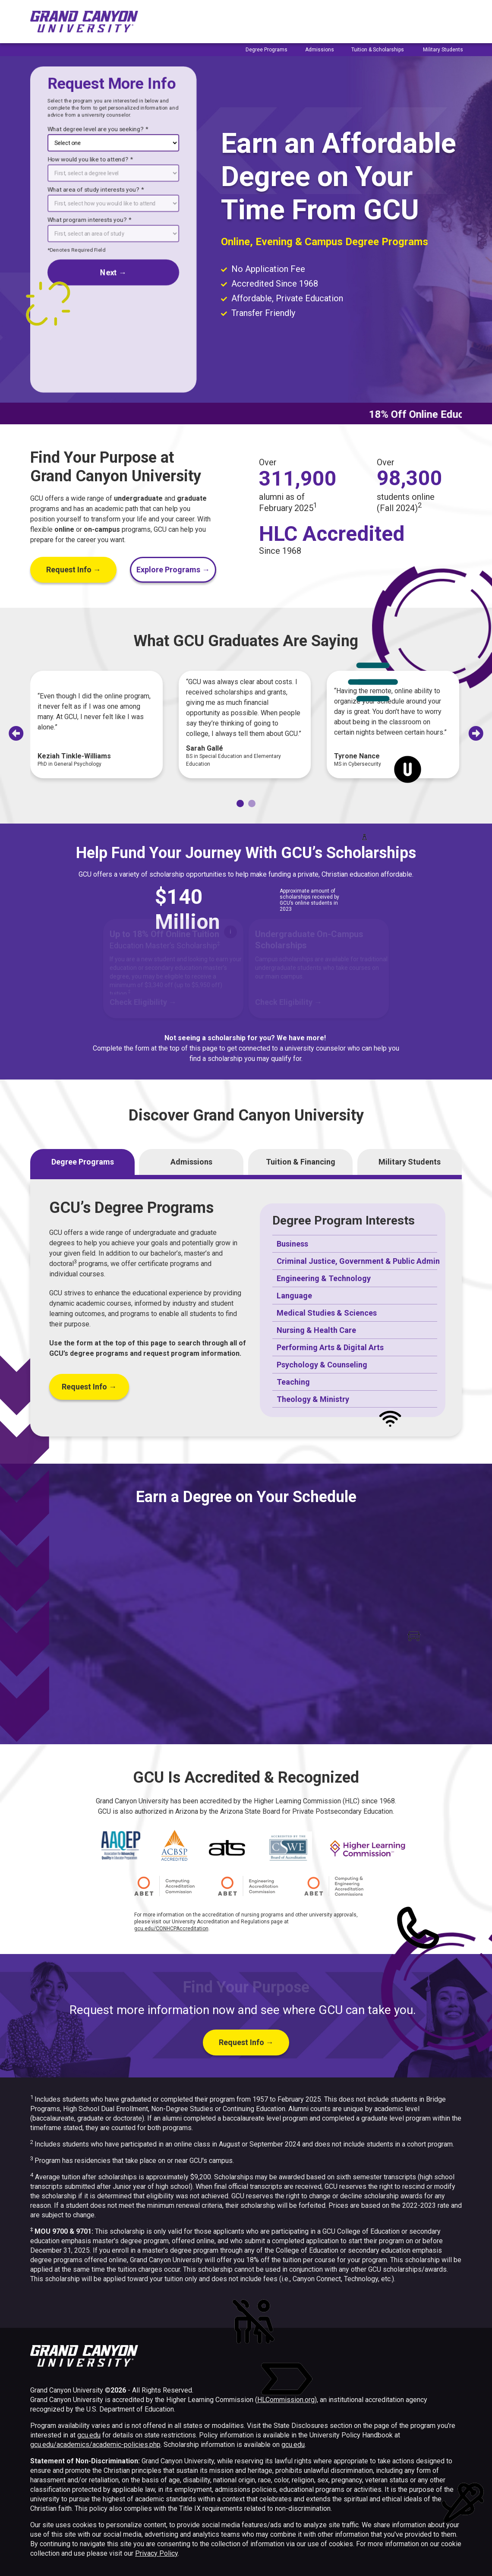 The width and height of the screenshot is (492, 2576). Describe the element at coordinates (253, 2320) in the screenshot. I see `disable friends or social features` at that location.